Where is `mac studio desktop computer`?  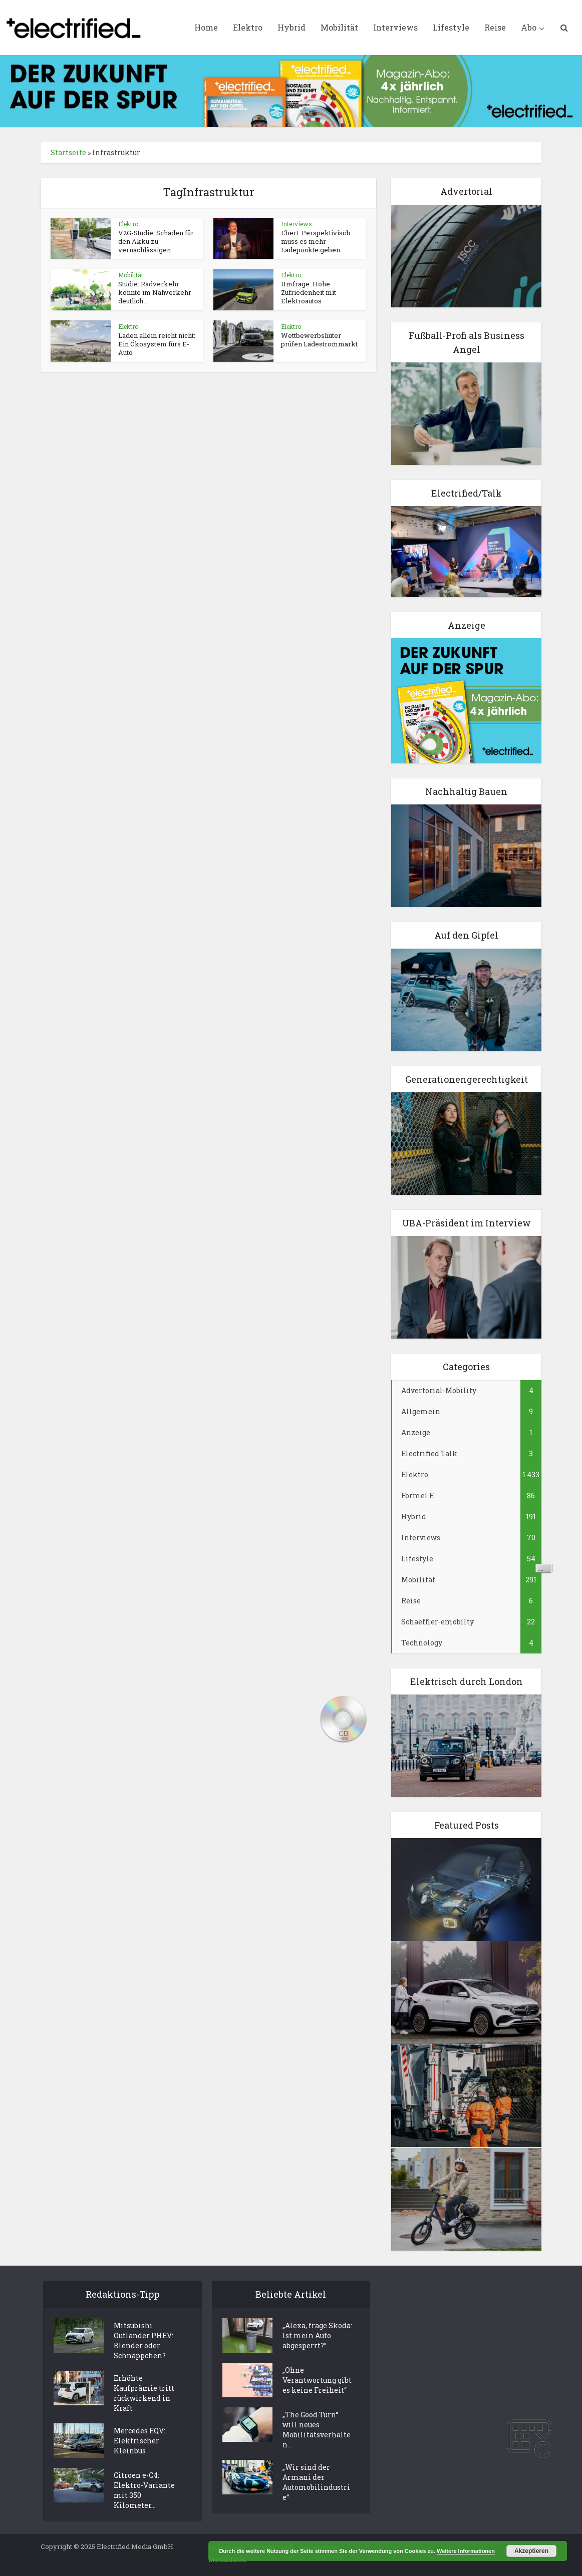
mac studio desktop computer is located at coordinates (544, 1568).